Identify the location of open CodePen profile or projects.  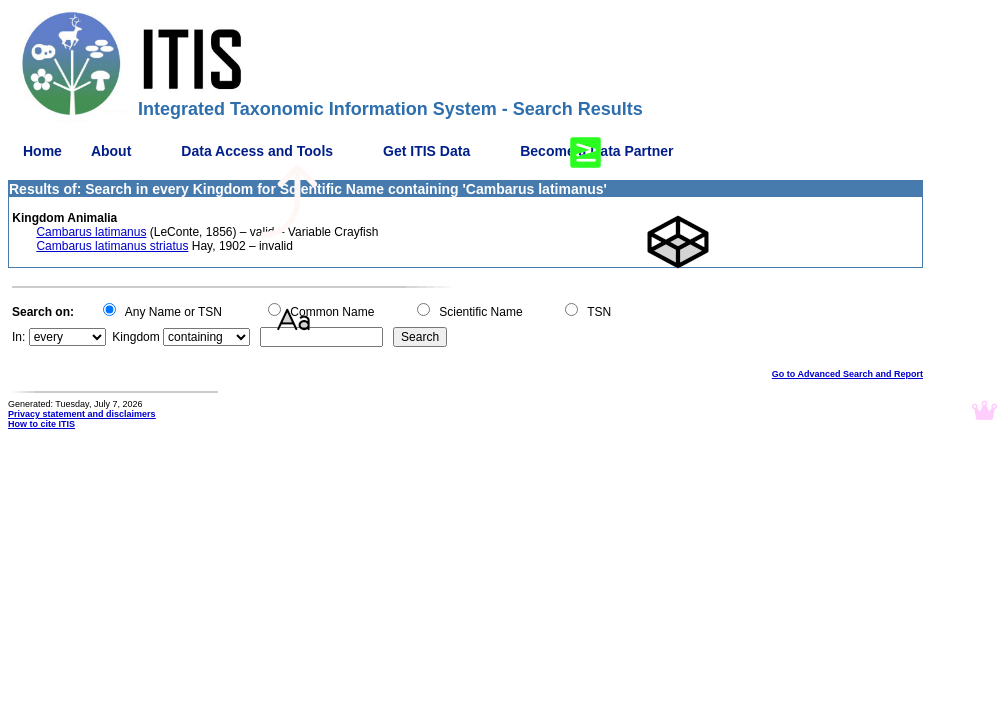
(678, 242).